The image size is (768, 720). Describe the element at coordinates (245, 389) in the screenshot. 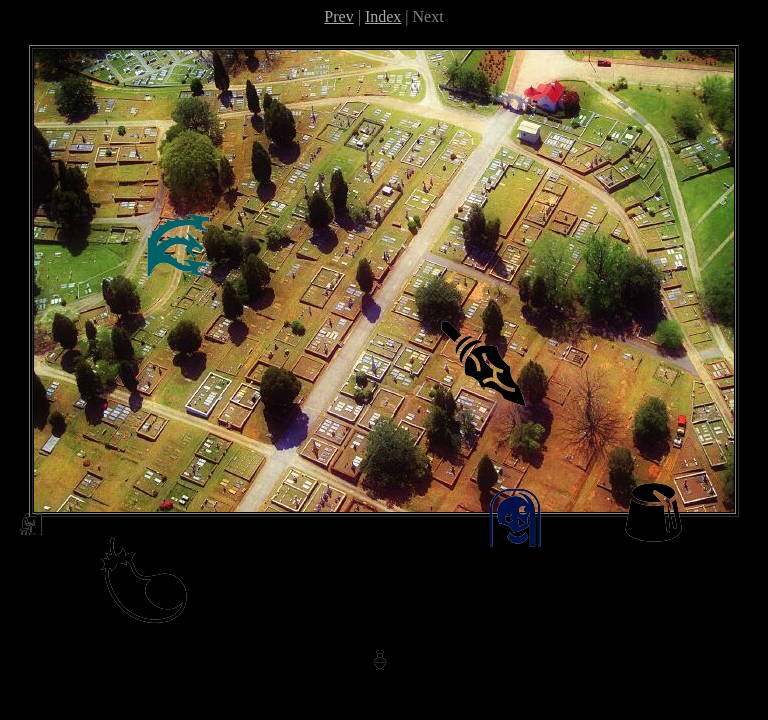

I see `equip melee weapon in game inventory` at that location.